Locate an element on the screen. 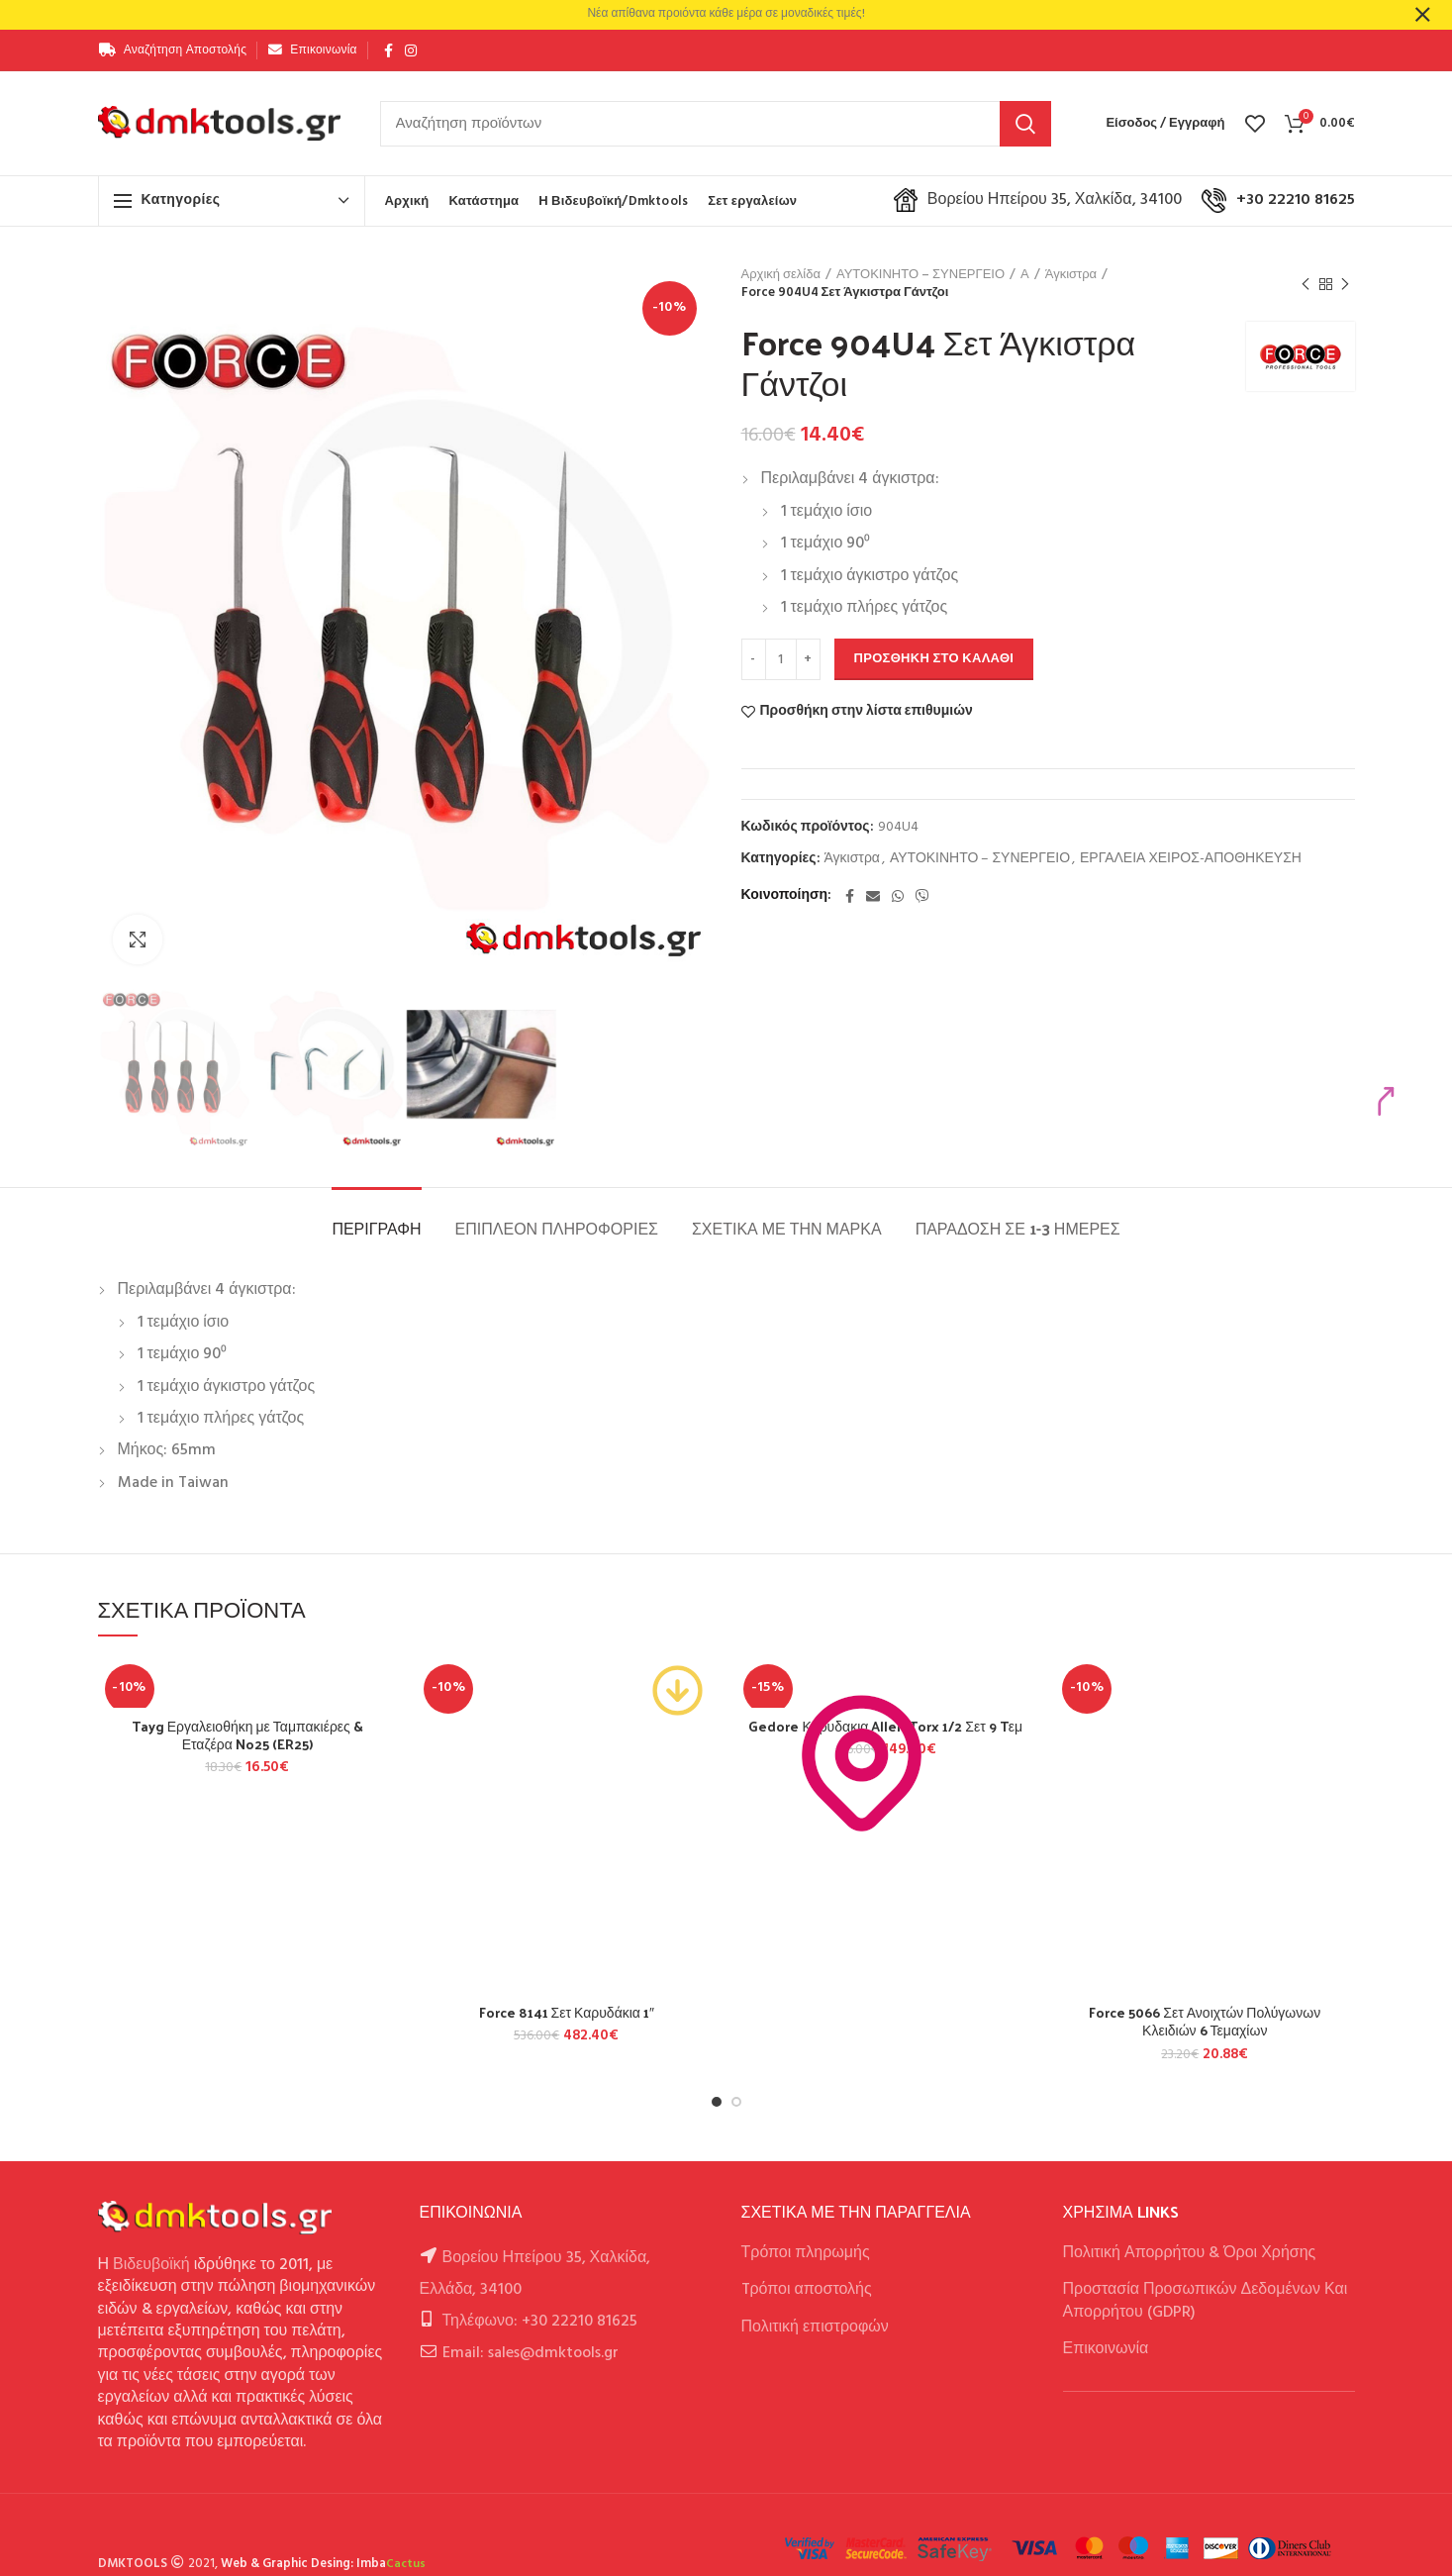 The image size is (1452, 2576). download file or content is located at coordinates (677, 1690).